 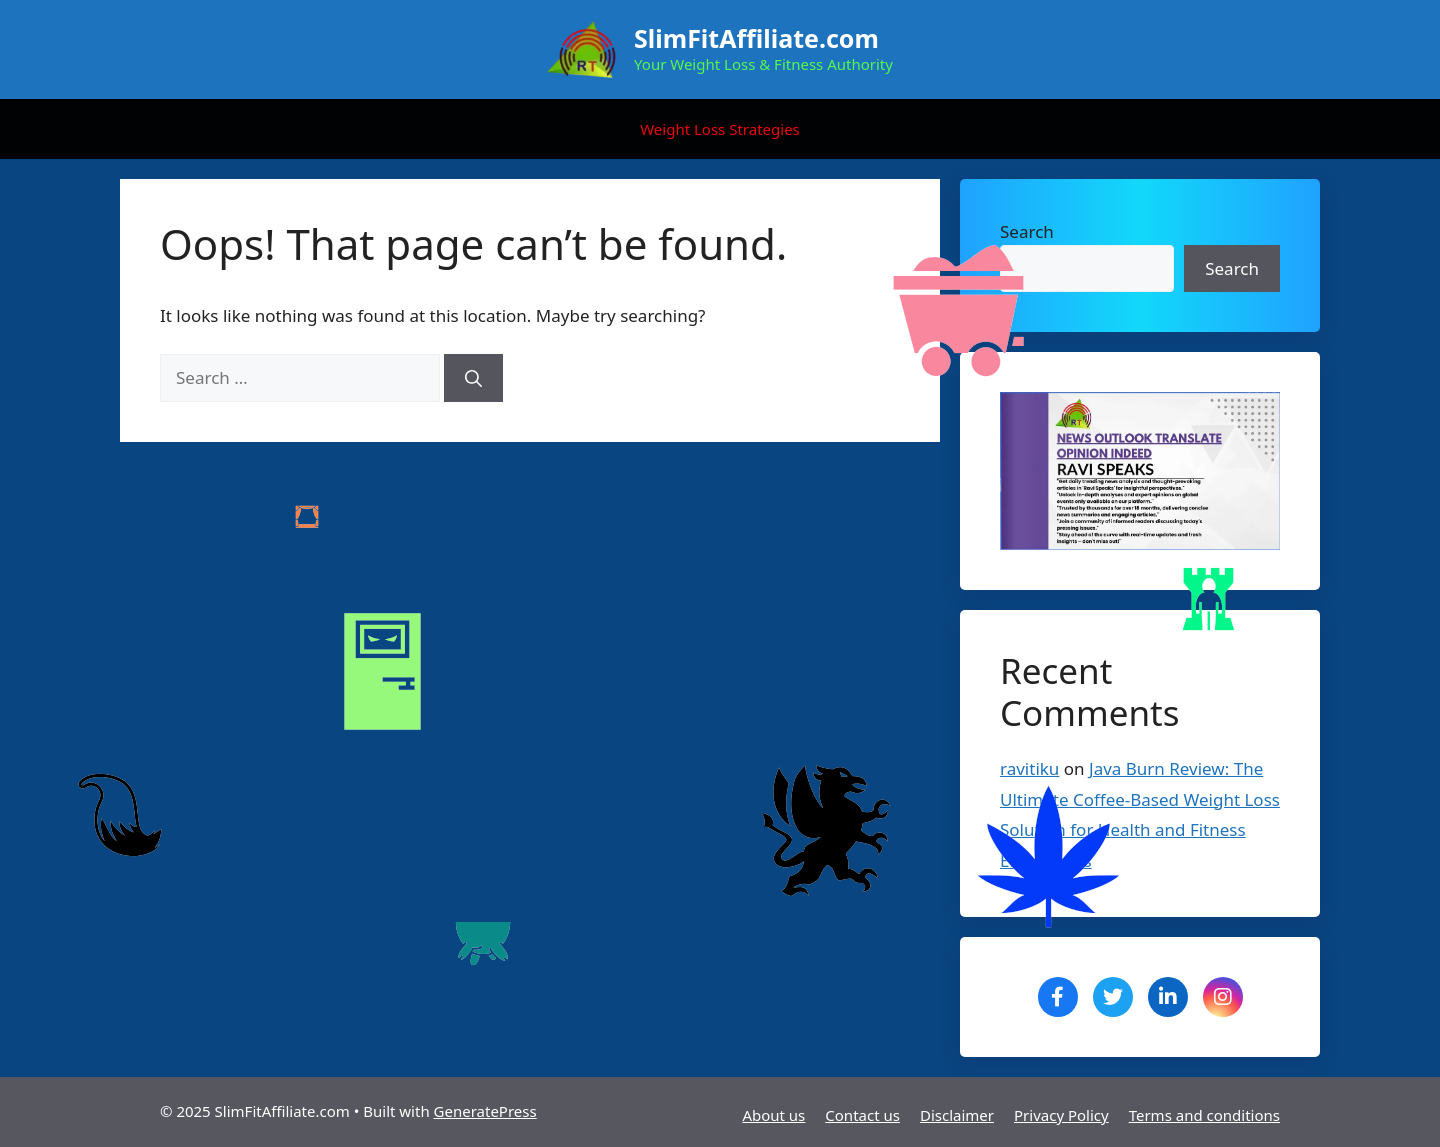 I want to click on monitor door or entry point activity, so click(x=382, y=671).